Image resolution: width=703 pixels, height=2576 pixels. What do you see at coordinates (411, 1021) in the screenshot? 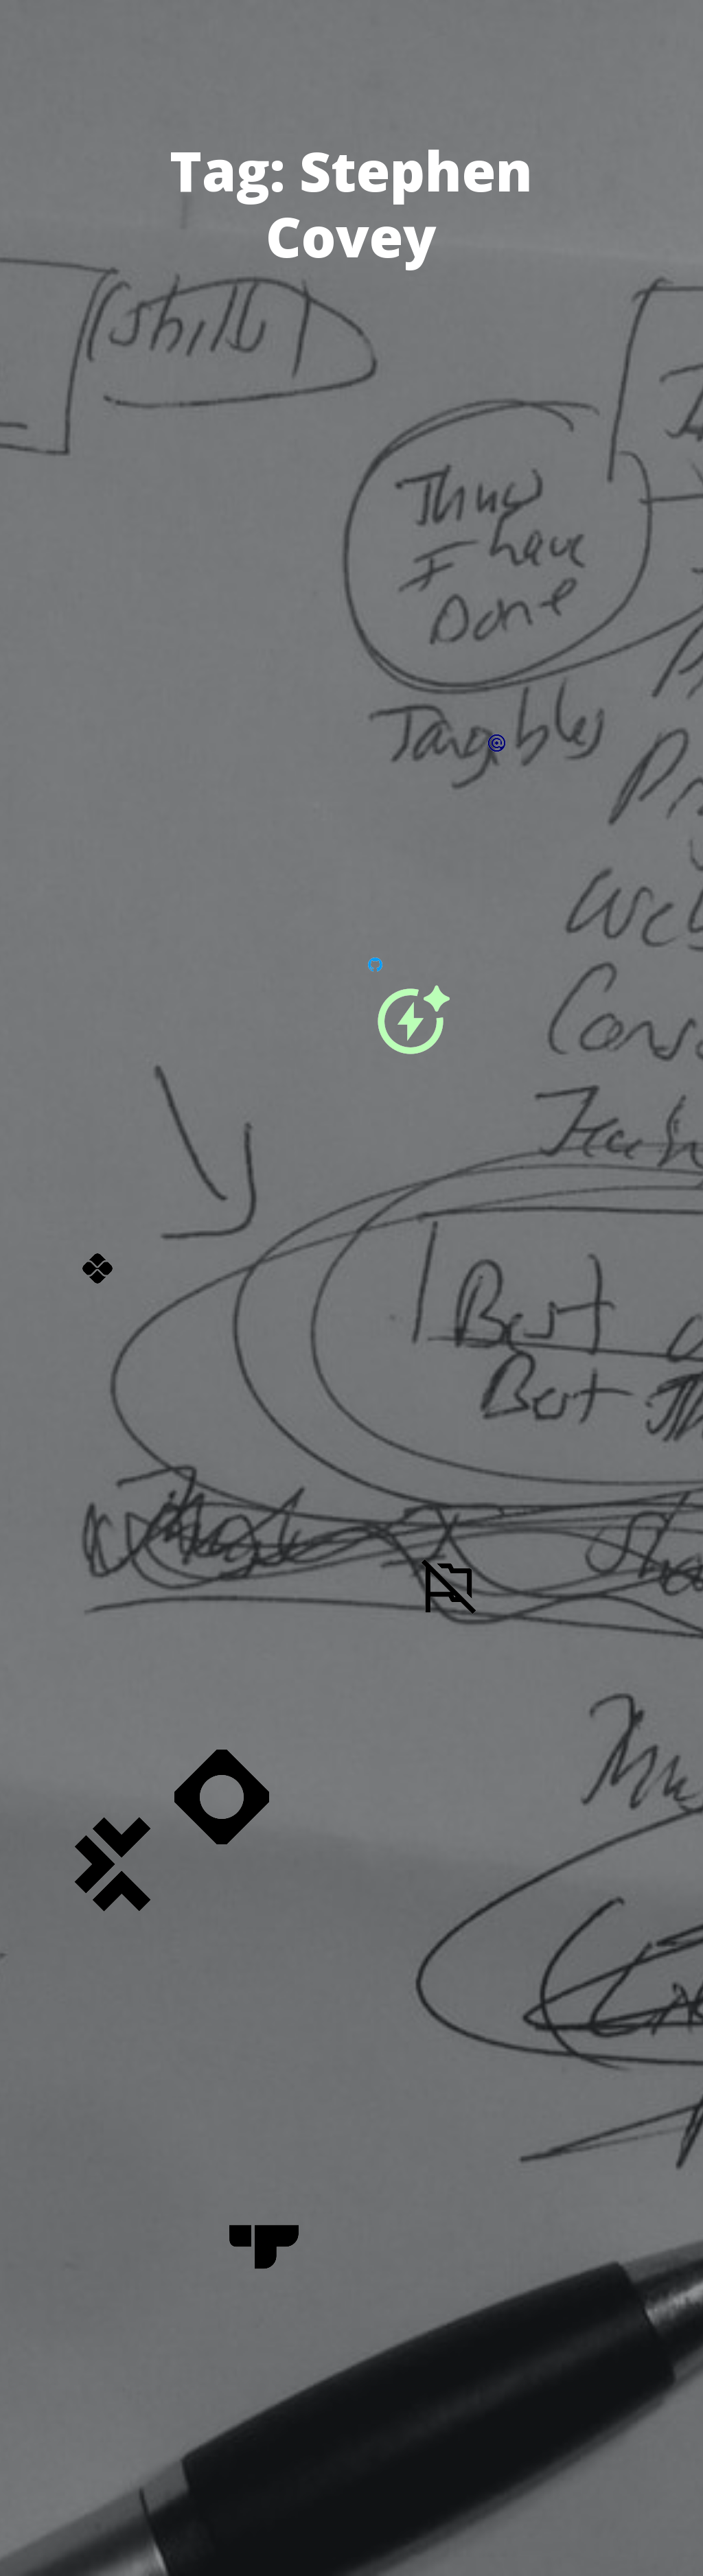
I see `access AI-enhanced DVD or media features` at bounding box center [411, 1021].